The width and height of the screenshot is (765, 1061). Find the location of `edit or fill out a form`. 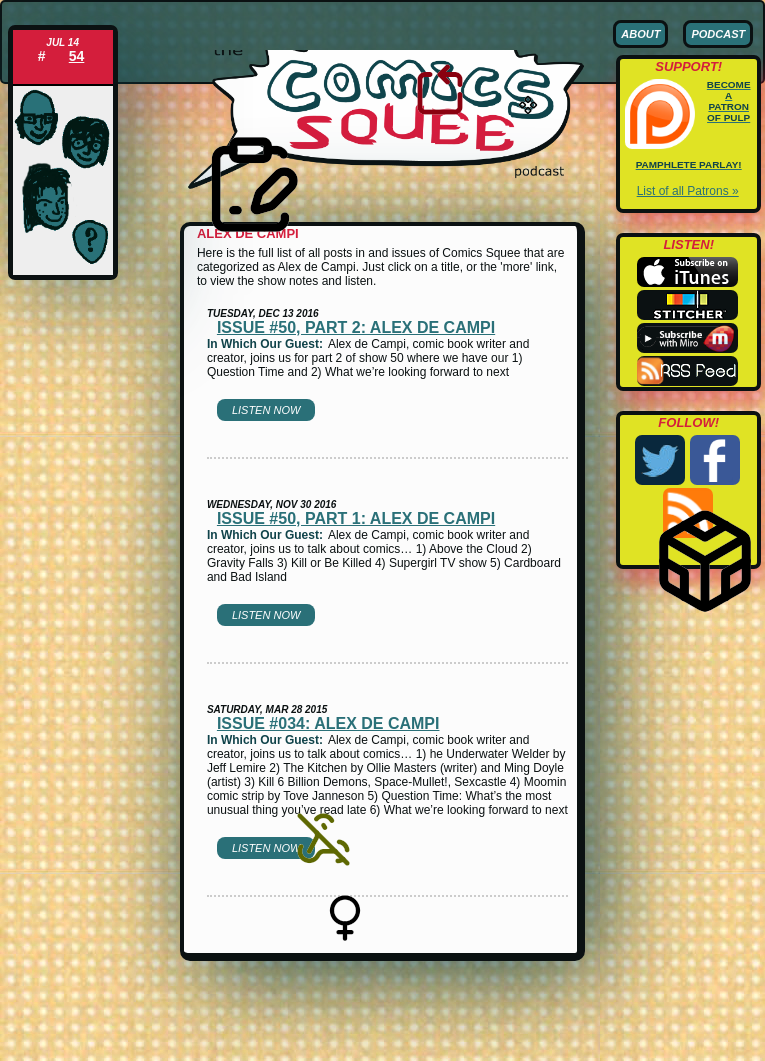

edit or fill out a form is located at coordinates (250, 184).